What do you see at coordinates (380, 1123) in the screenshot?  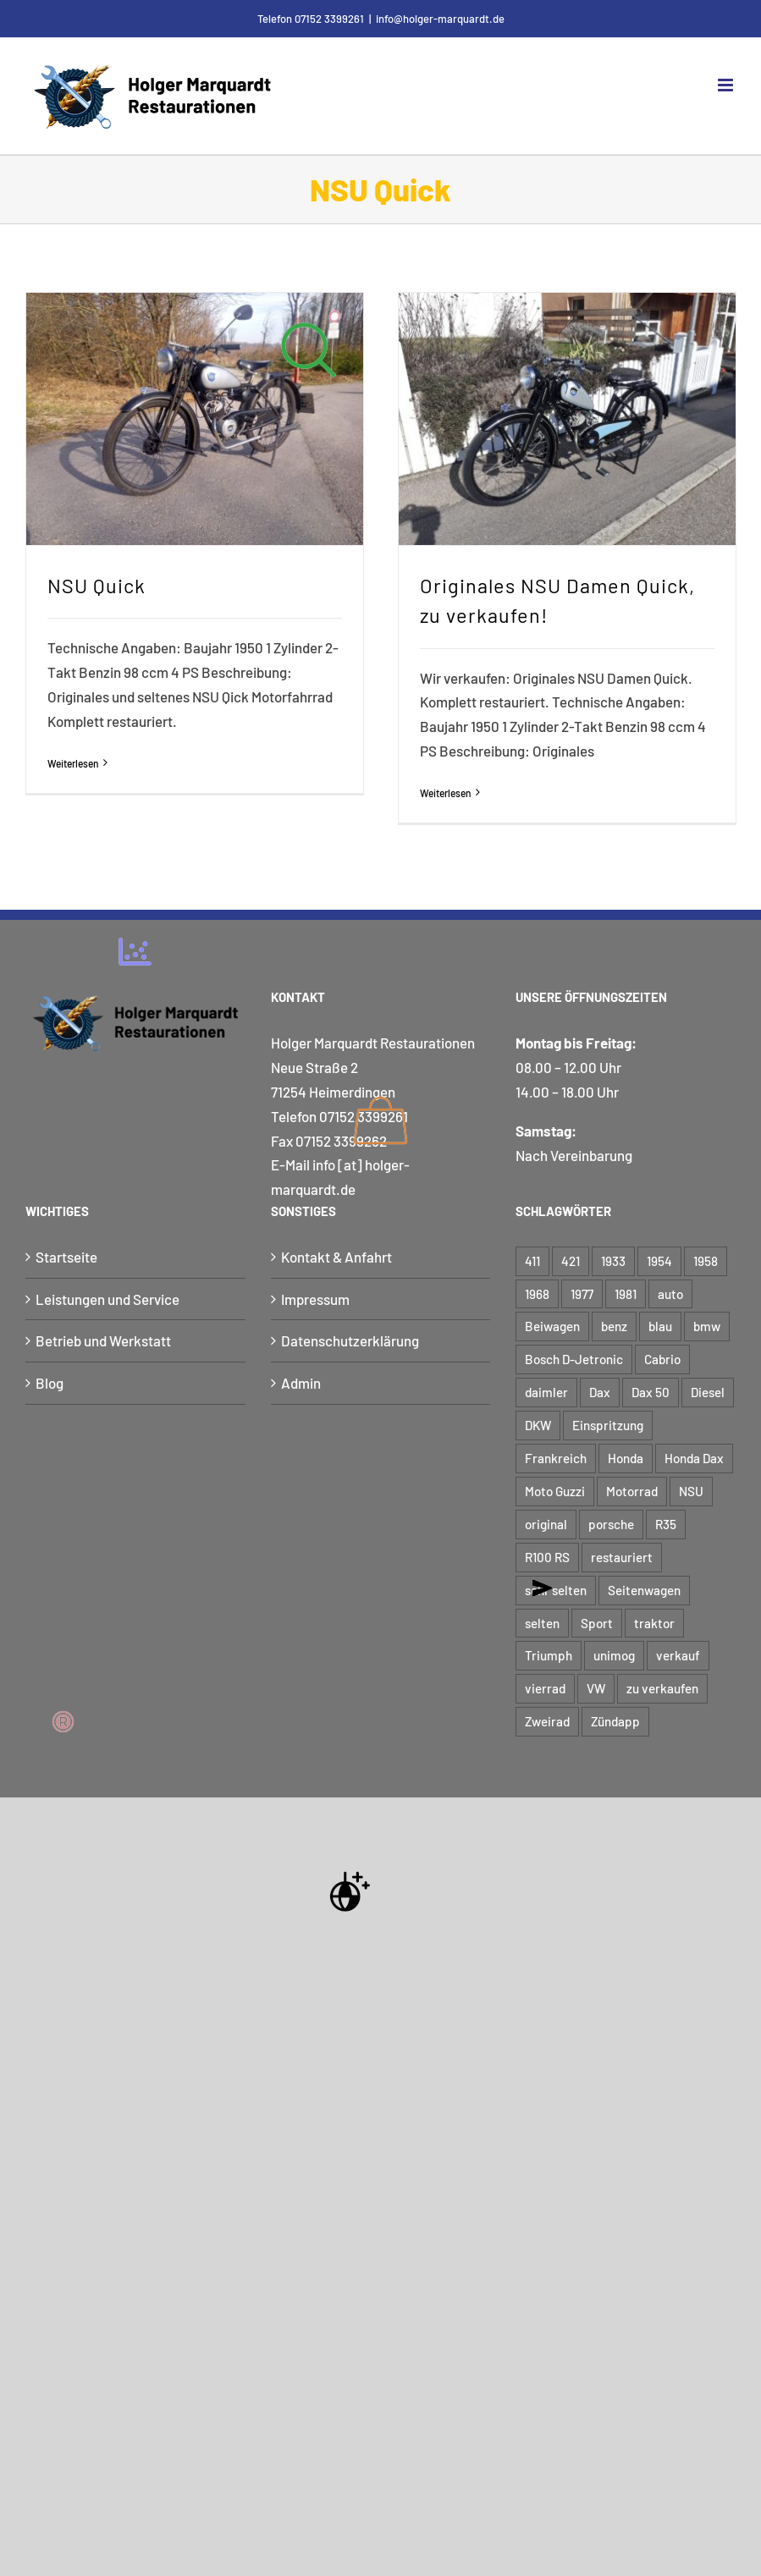 I see `view your shopping bag` at bounding box center [380, 1123].